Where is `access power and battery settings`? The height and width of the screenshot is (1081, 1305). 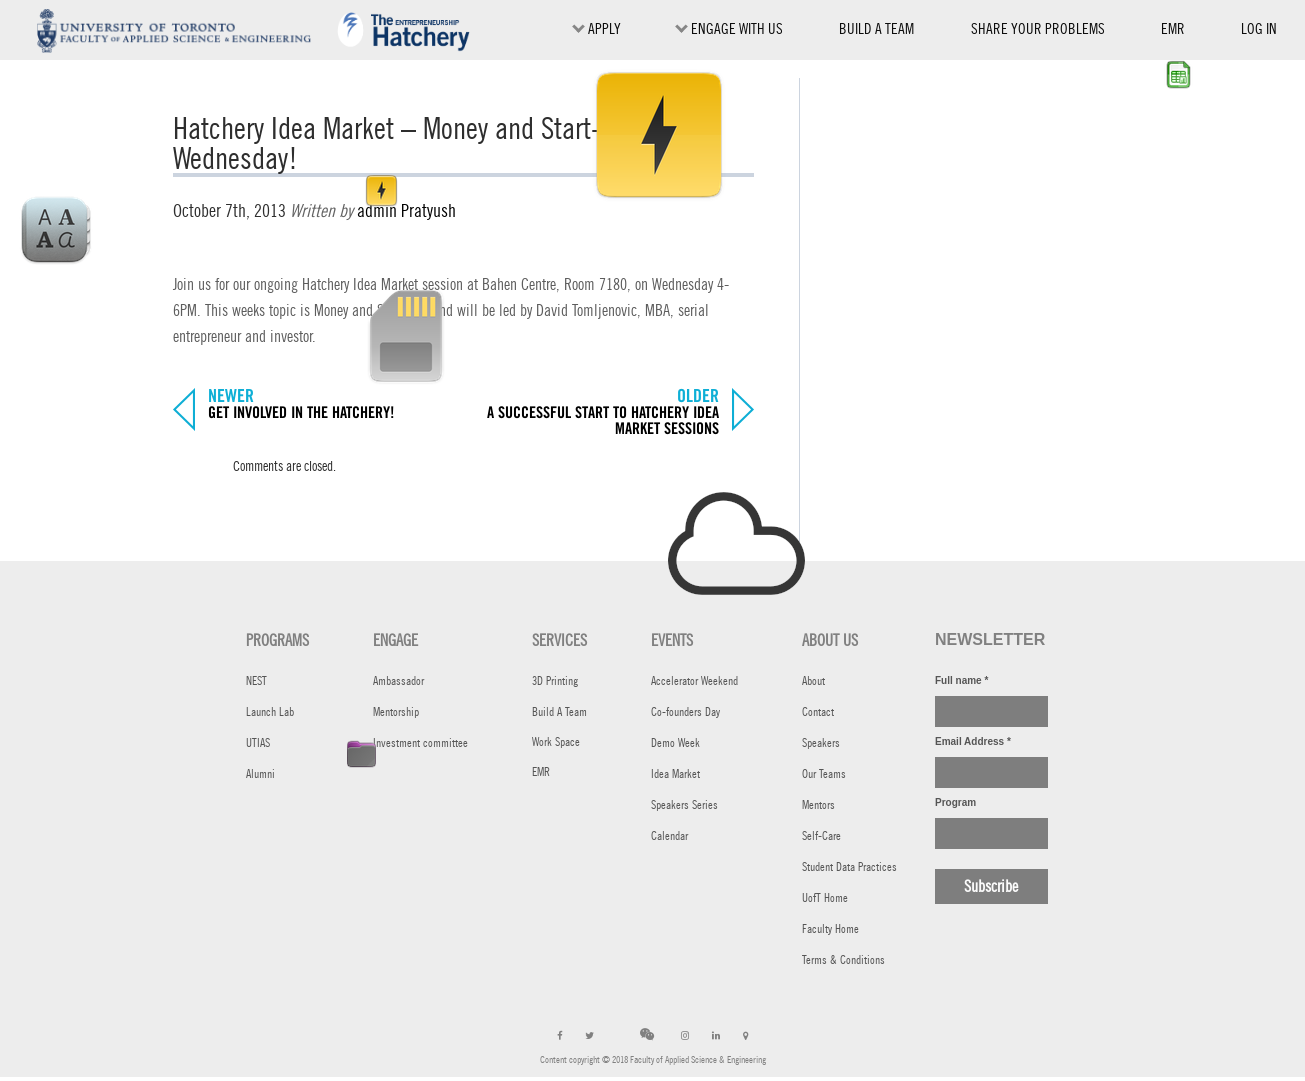
access power and battery settings is located at coordinates (381, 190).